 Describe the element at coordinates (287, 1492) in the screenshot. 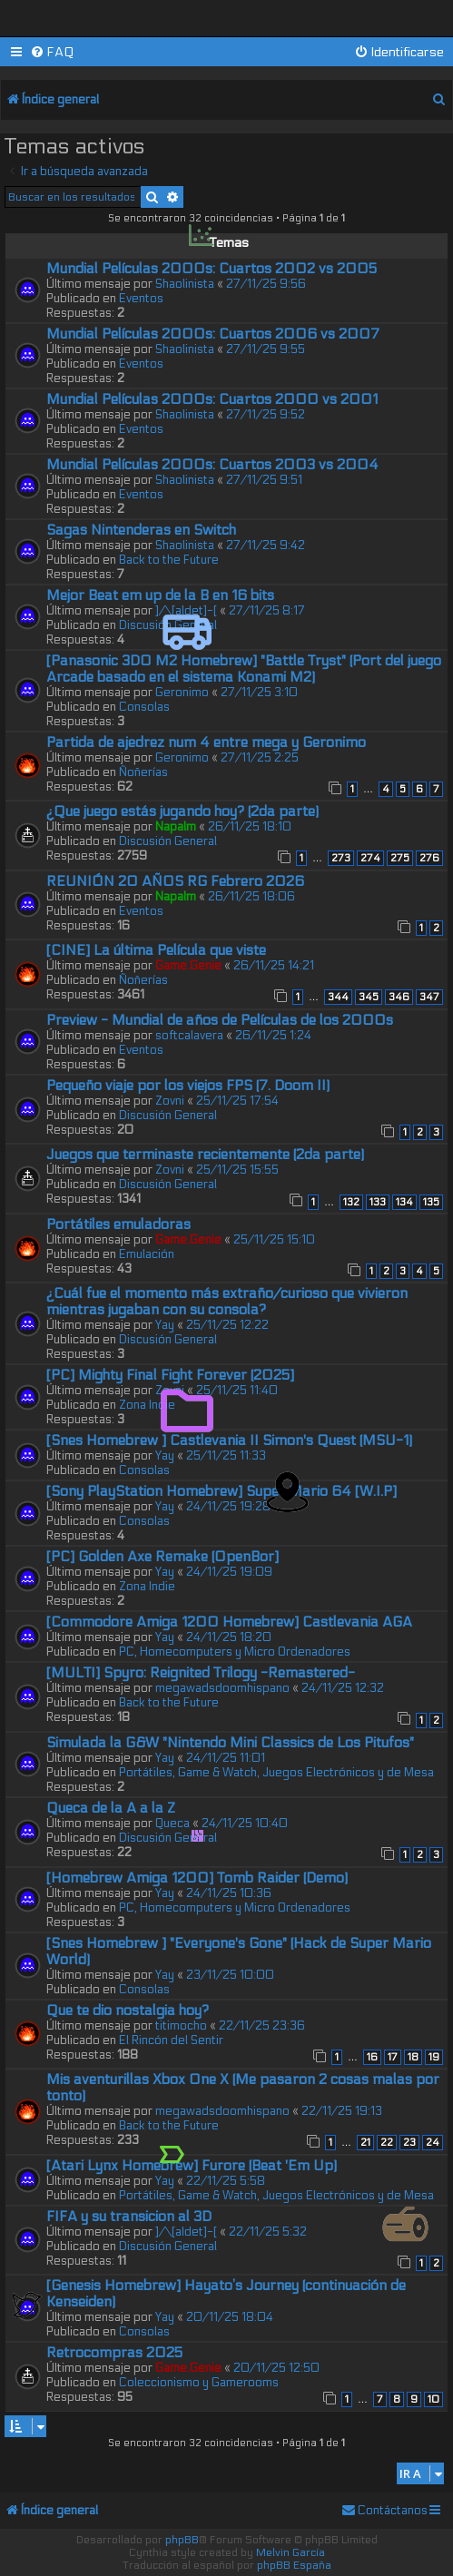

I see `view location area or zone on map` at that location.